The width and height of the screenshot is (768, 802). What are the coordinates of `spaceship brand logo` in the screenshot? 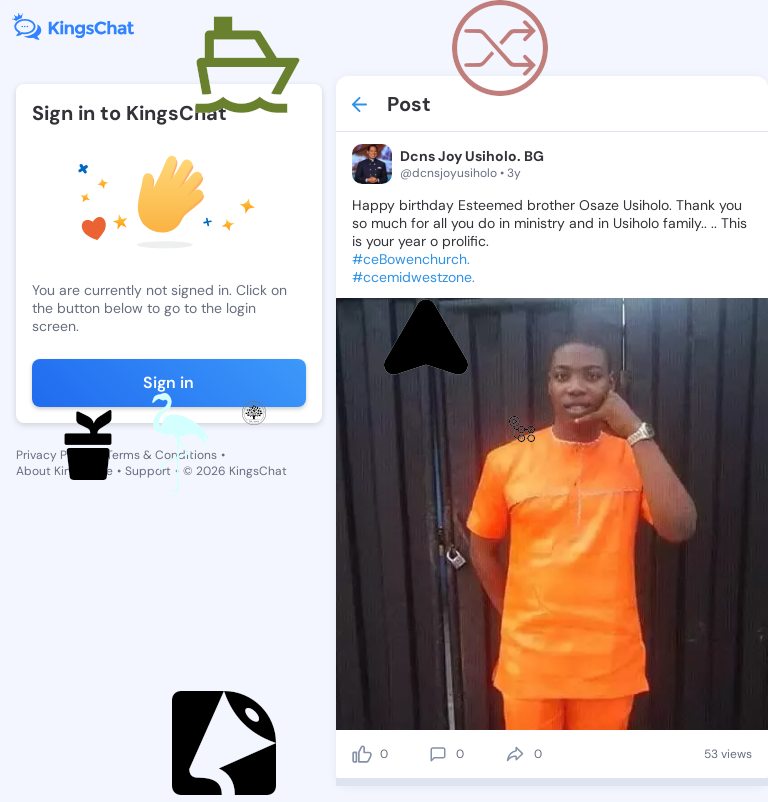 It's located at (426, 337).